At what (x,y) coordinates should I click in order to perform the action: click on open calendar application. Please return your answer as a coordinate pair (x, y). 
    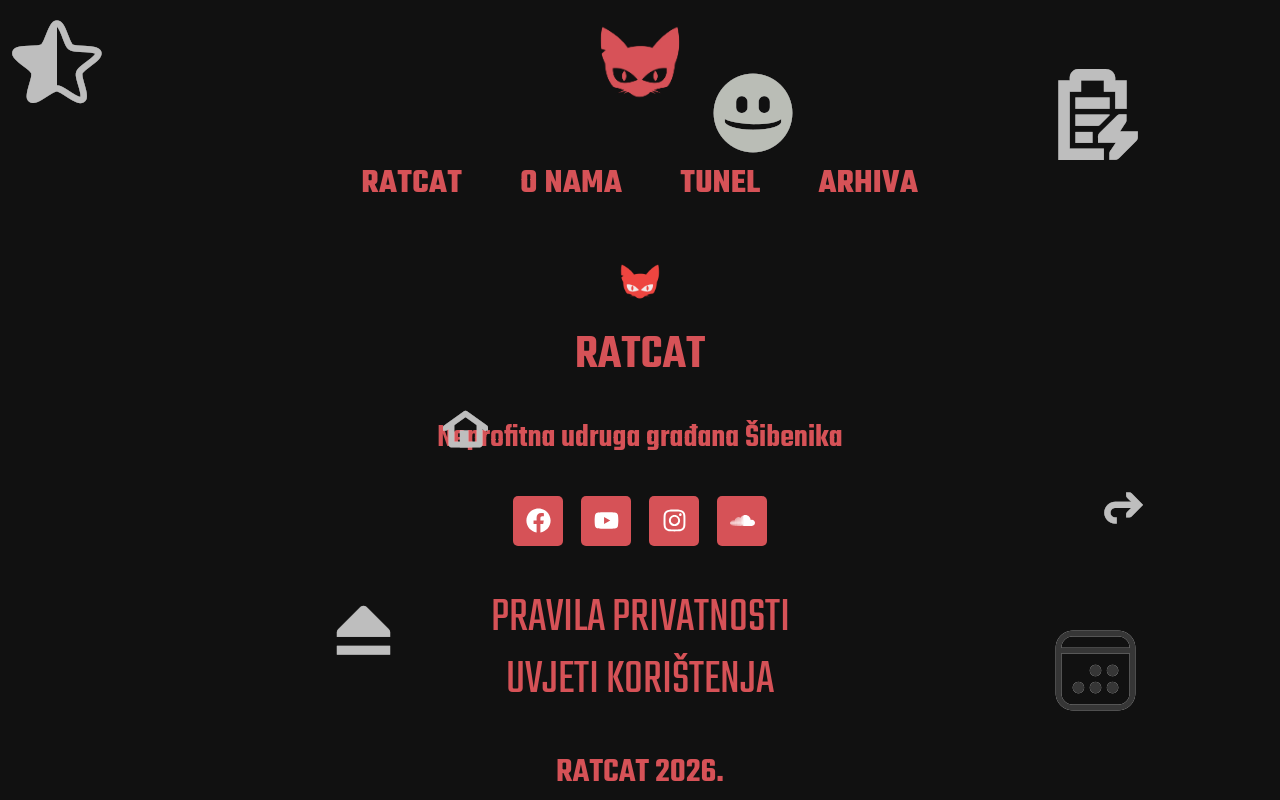
    Looking at the image, I should click on (1095, 670).